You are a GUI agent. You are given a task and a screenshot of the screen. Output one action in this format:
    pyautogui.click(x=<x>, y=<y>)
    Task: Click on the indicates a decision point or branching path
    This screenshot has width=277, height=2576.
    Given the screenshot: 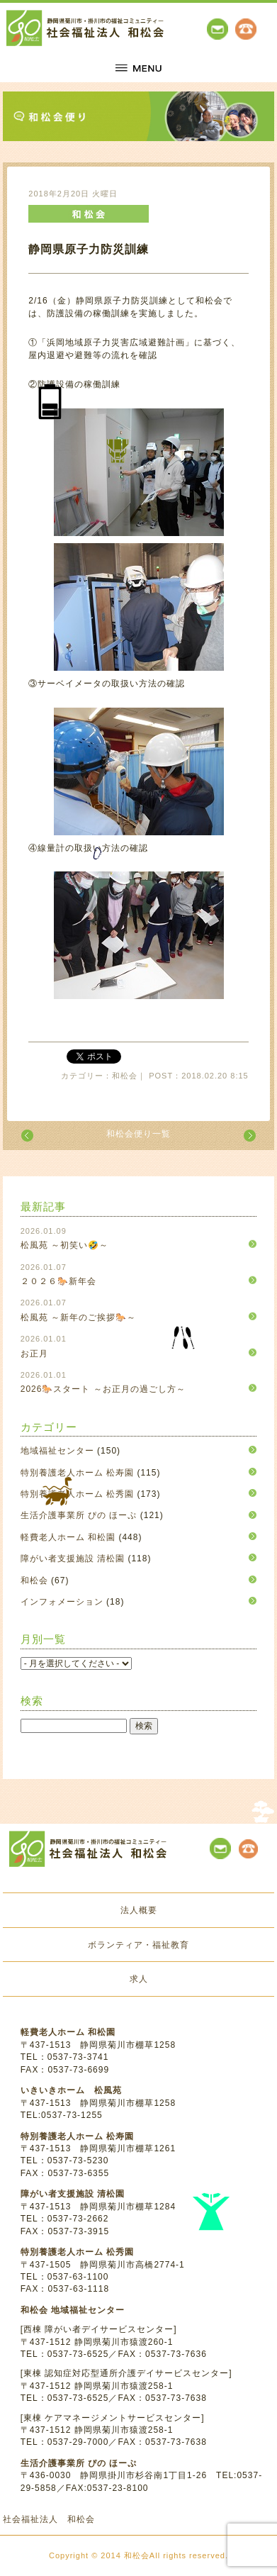 What is the action you would take?
    pyautogui.click(x=211, y=2212)
    